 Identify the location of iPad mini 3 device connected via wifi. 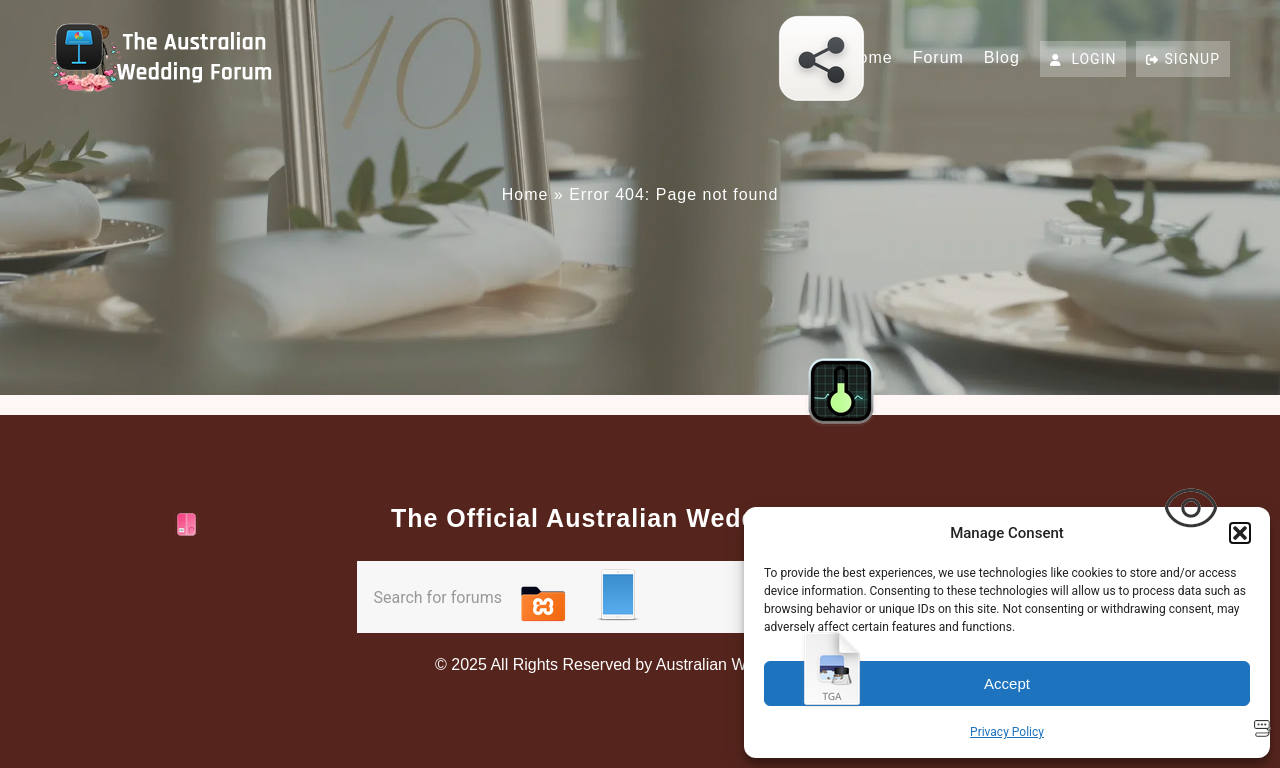
(618, 590).